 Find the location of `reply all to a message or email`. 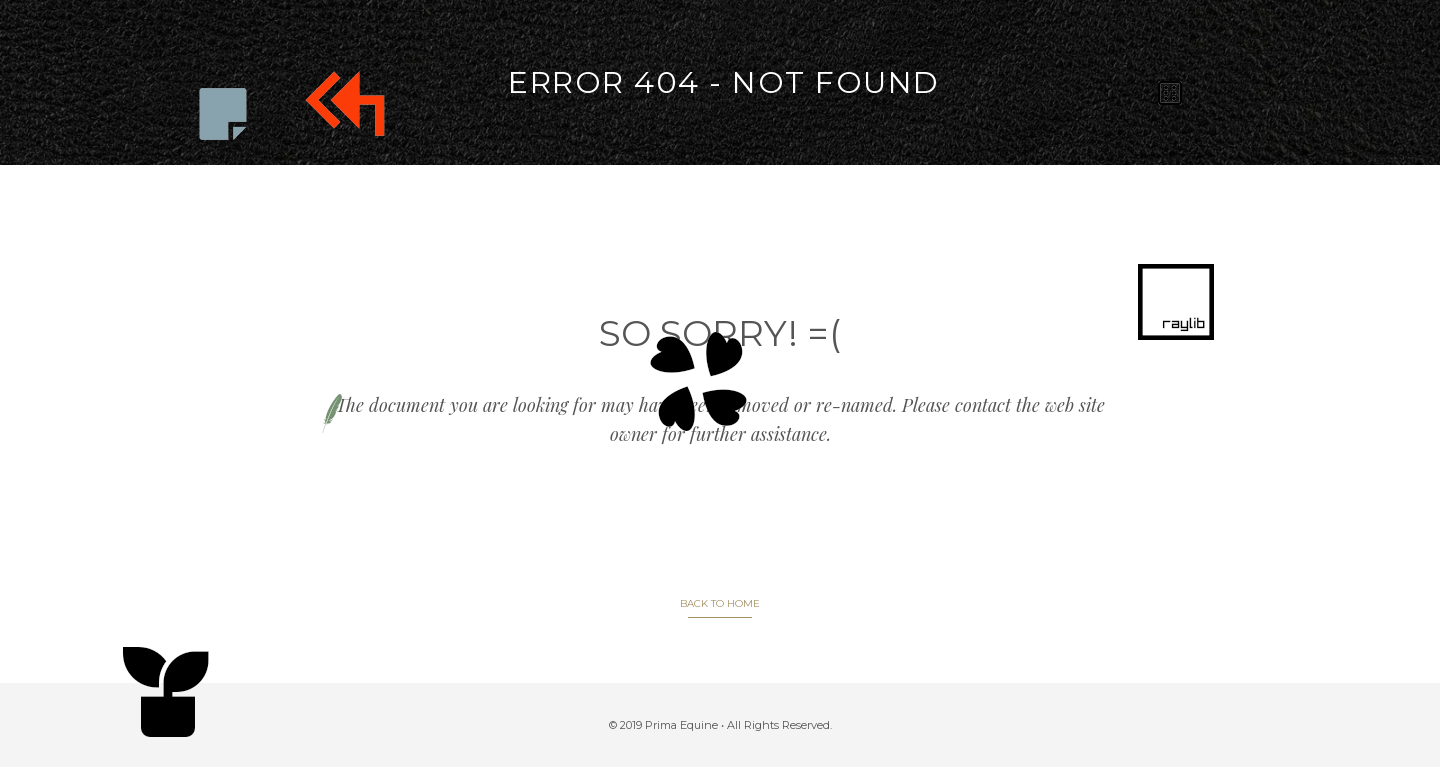

reply all to a message or email is located at coordinates (348, 104).